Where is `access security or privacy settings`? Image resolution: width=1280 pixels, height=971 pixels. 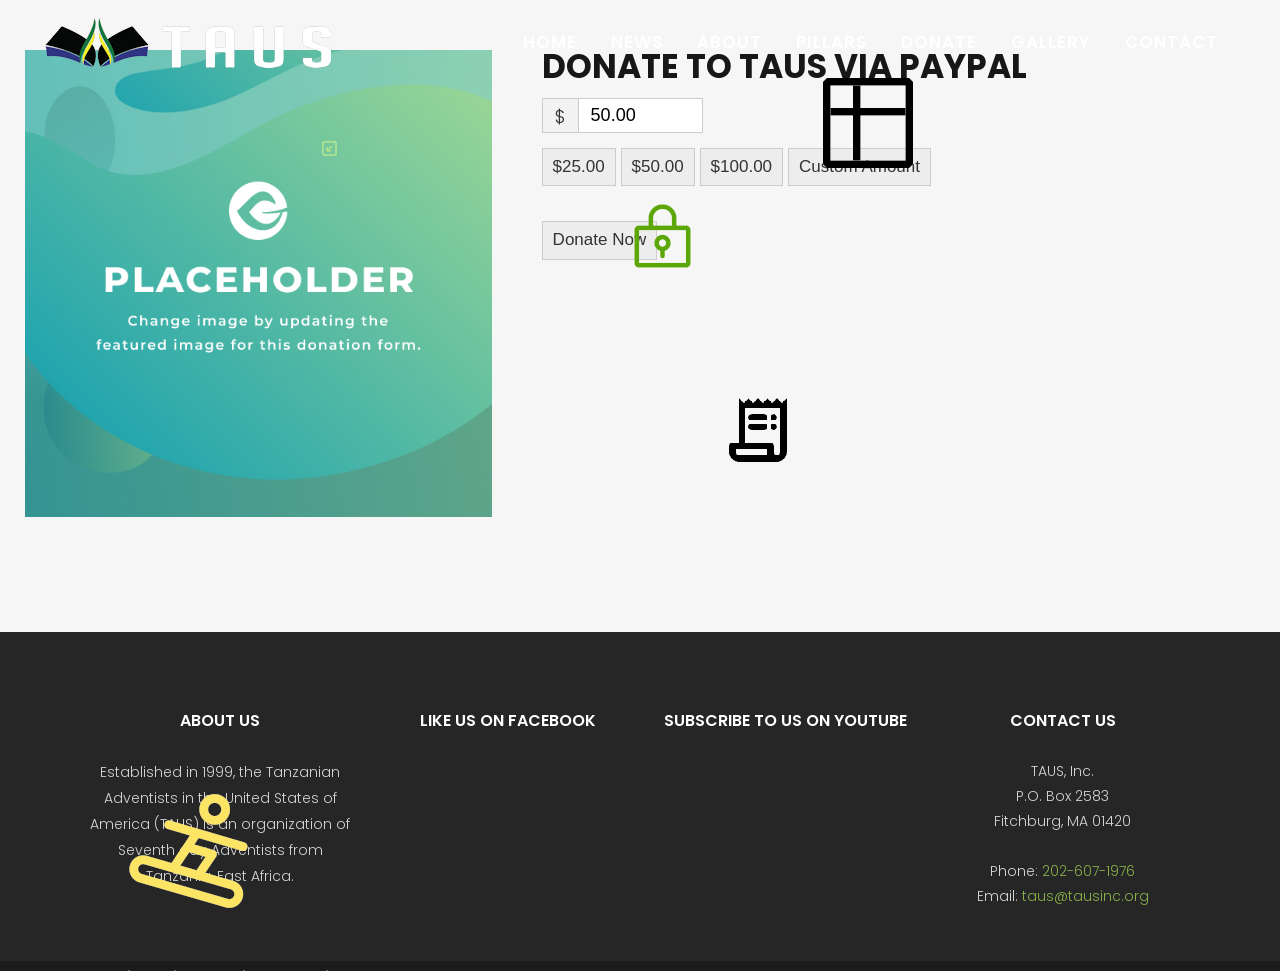 access security or privacy settings is located at coordinates (662, 239).